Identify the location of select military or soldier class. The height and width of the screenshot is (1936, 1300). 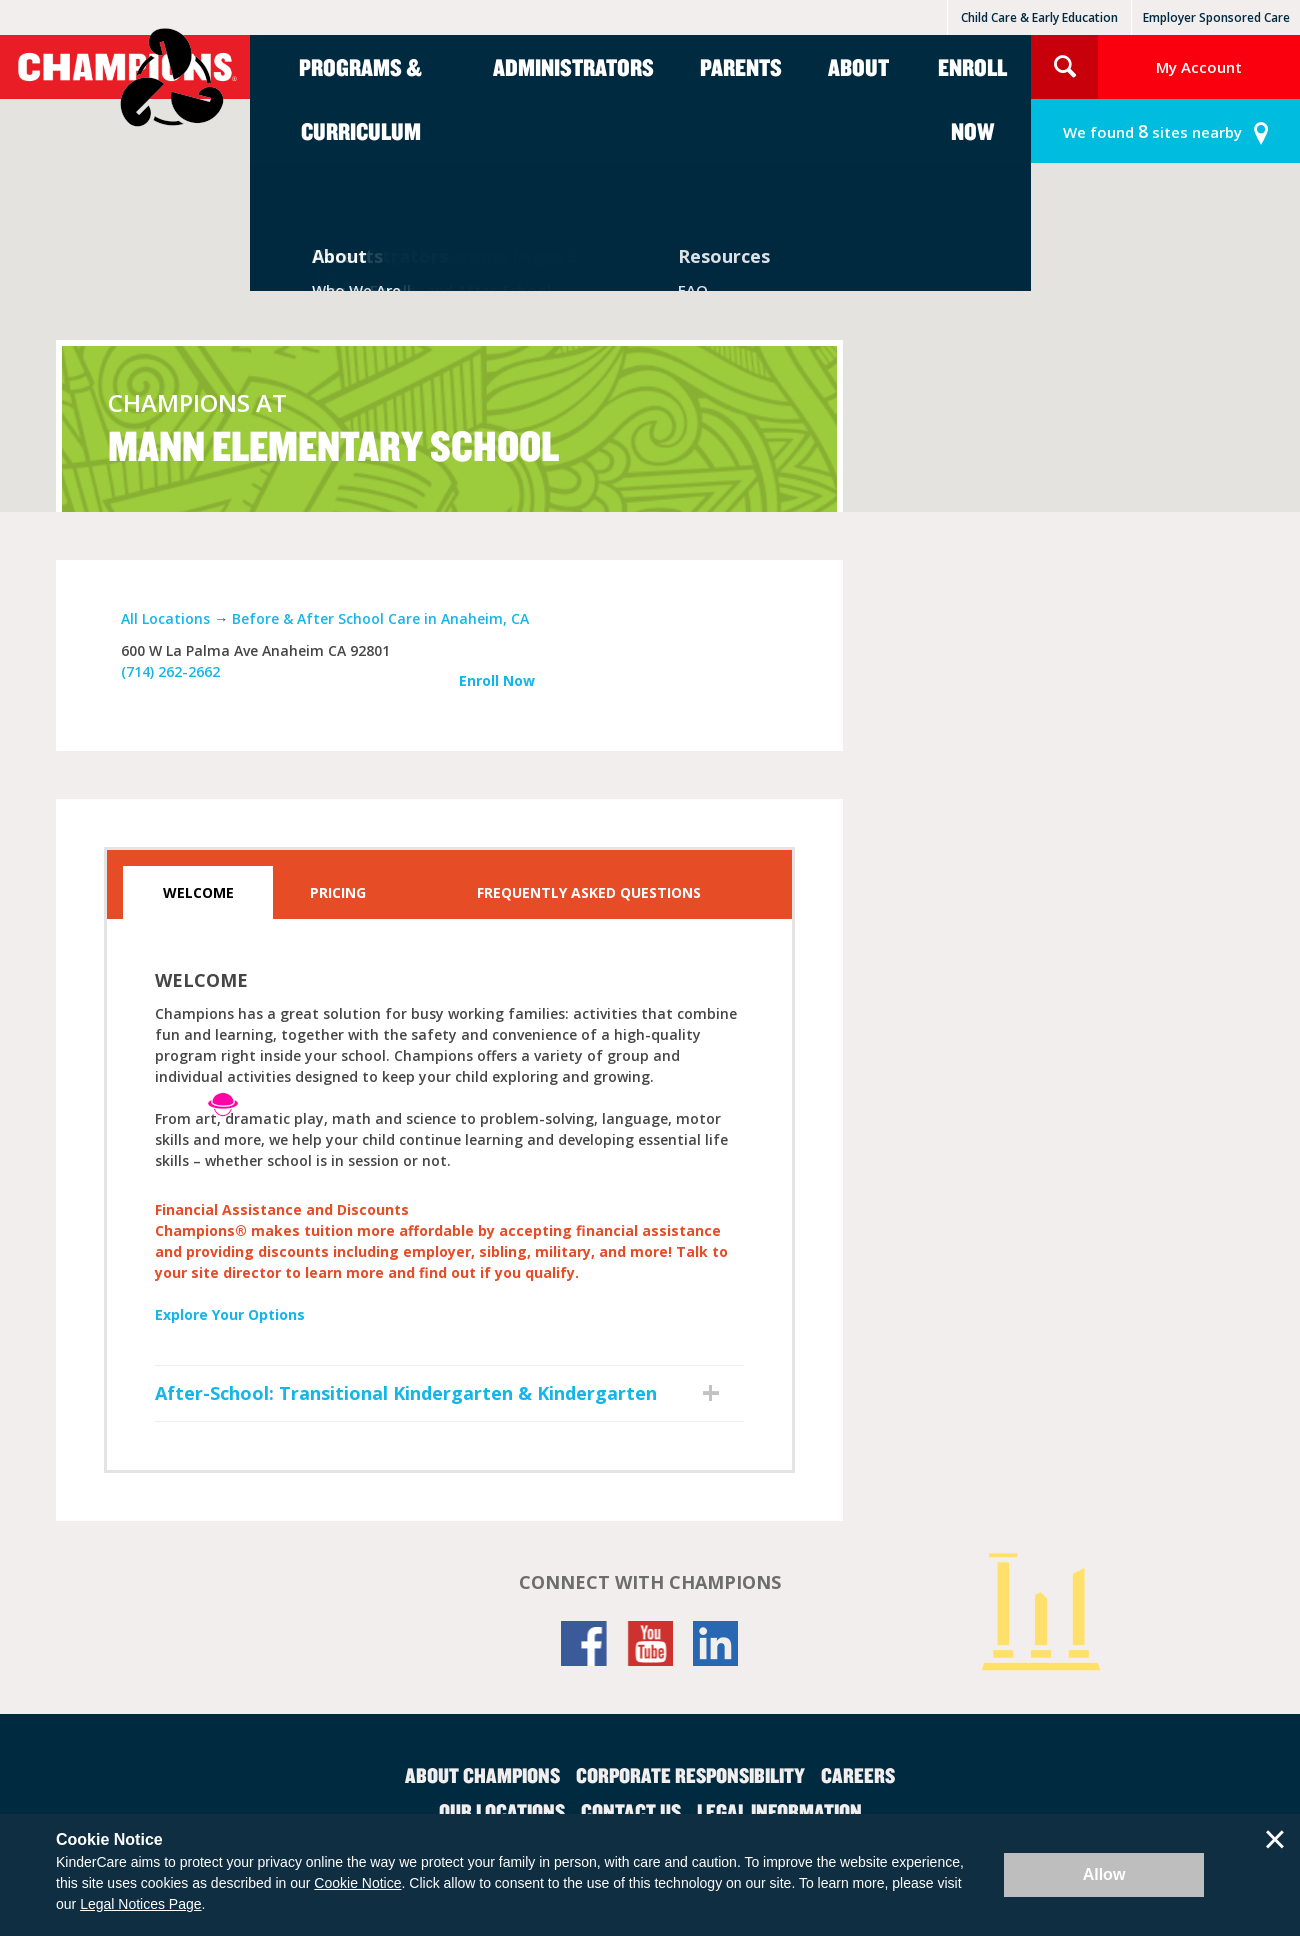
(223, 1105).